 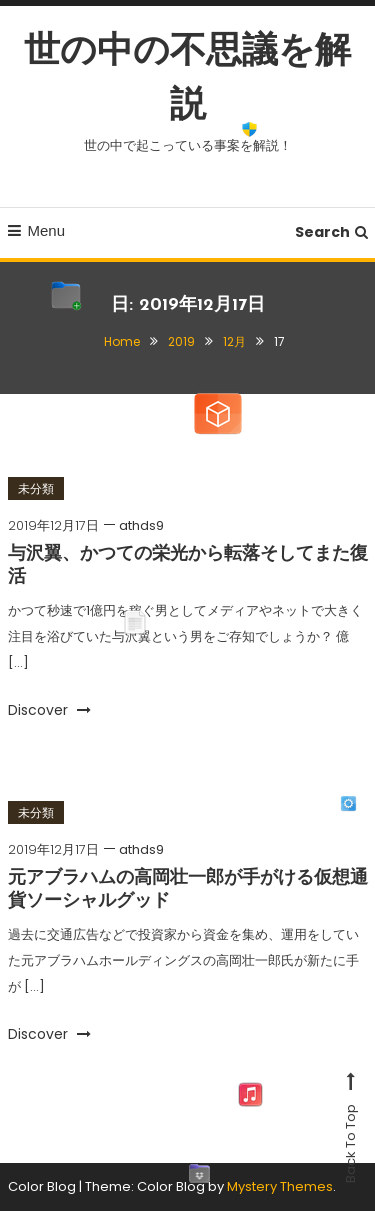 I want to click on open a plain text file, so click(x=135, y=622).